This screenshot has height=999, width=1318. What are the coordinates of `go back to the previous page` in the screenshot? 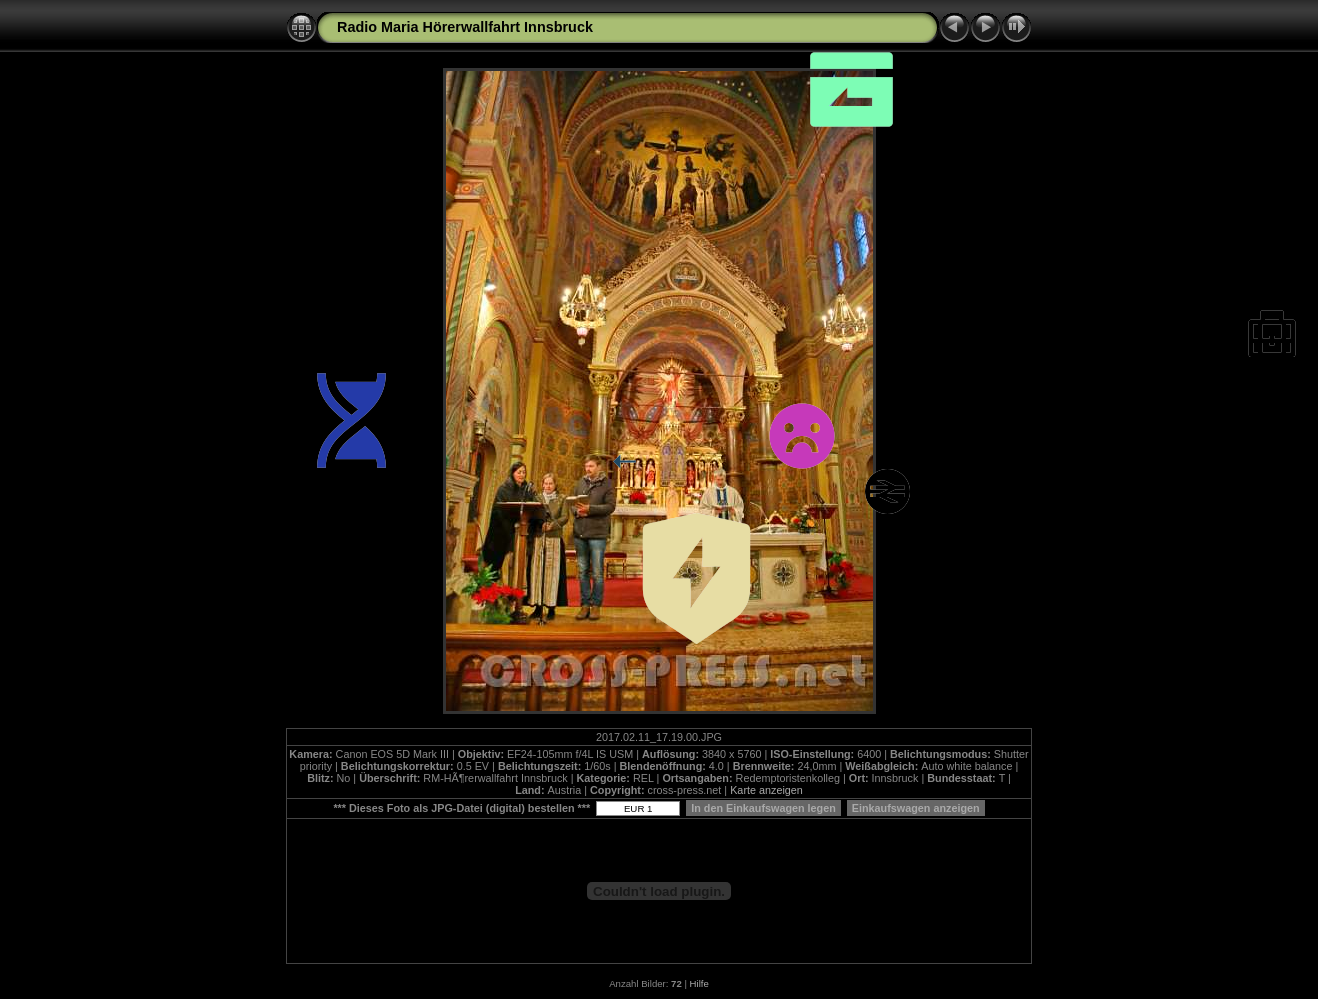 It's located at (624, 461).